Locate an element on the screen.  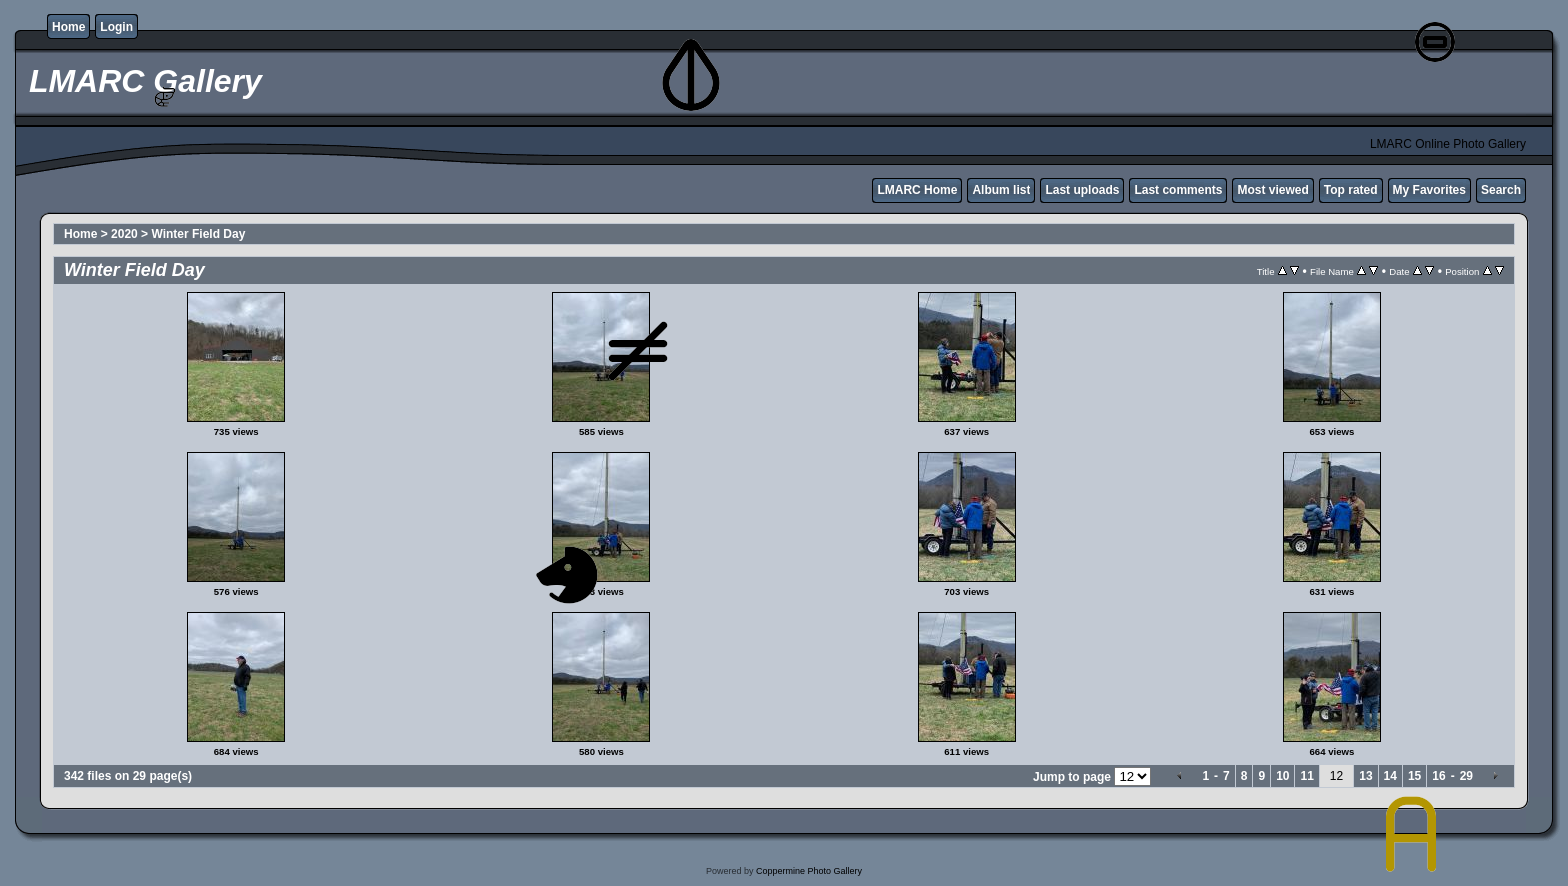
remove or delete an item is located at coordinates (1435, 42).